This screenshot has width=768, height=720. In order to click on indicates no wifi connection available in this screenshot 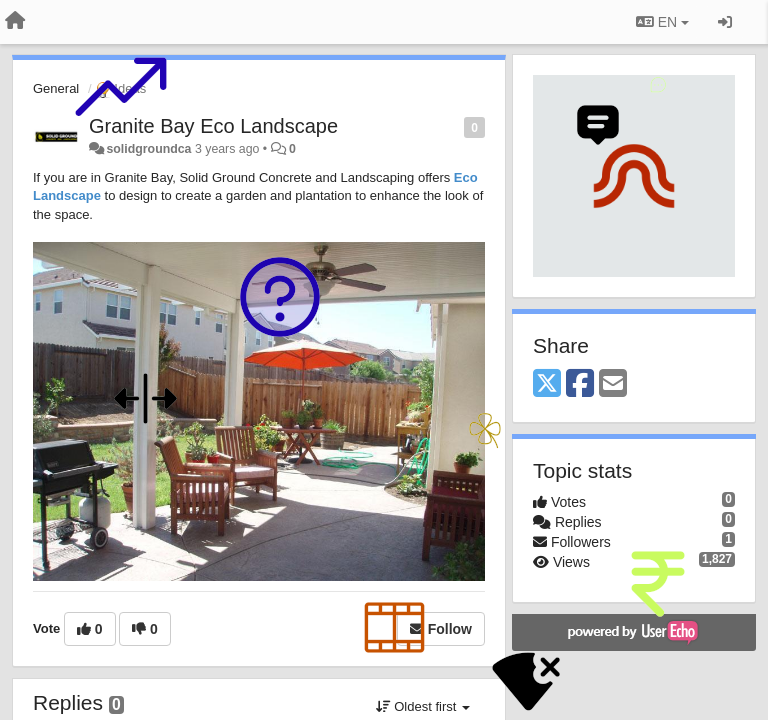, I will do `click(528, 681)`.